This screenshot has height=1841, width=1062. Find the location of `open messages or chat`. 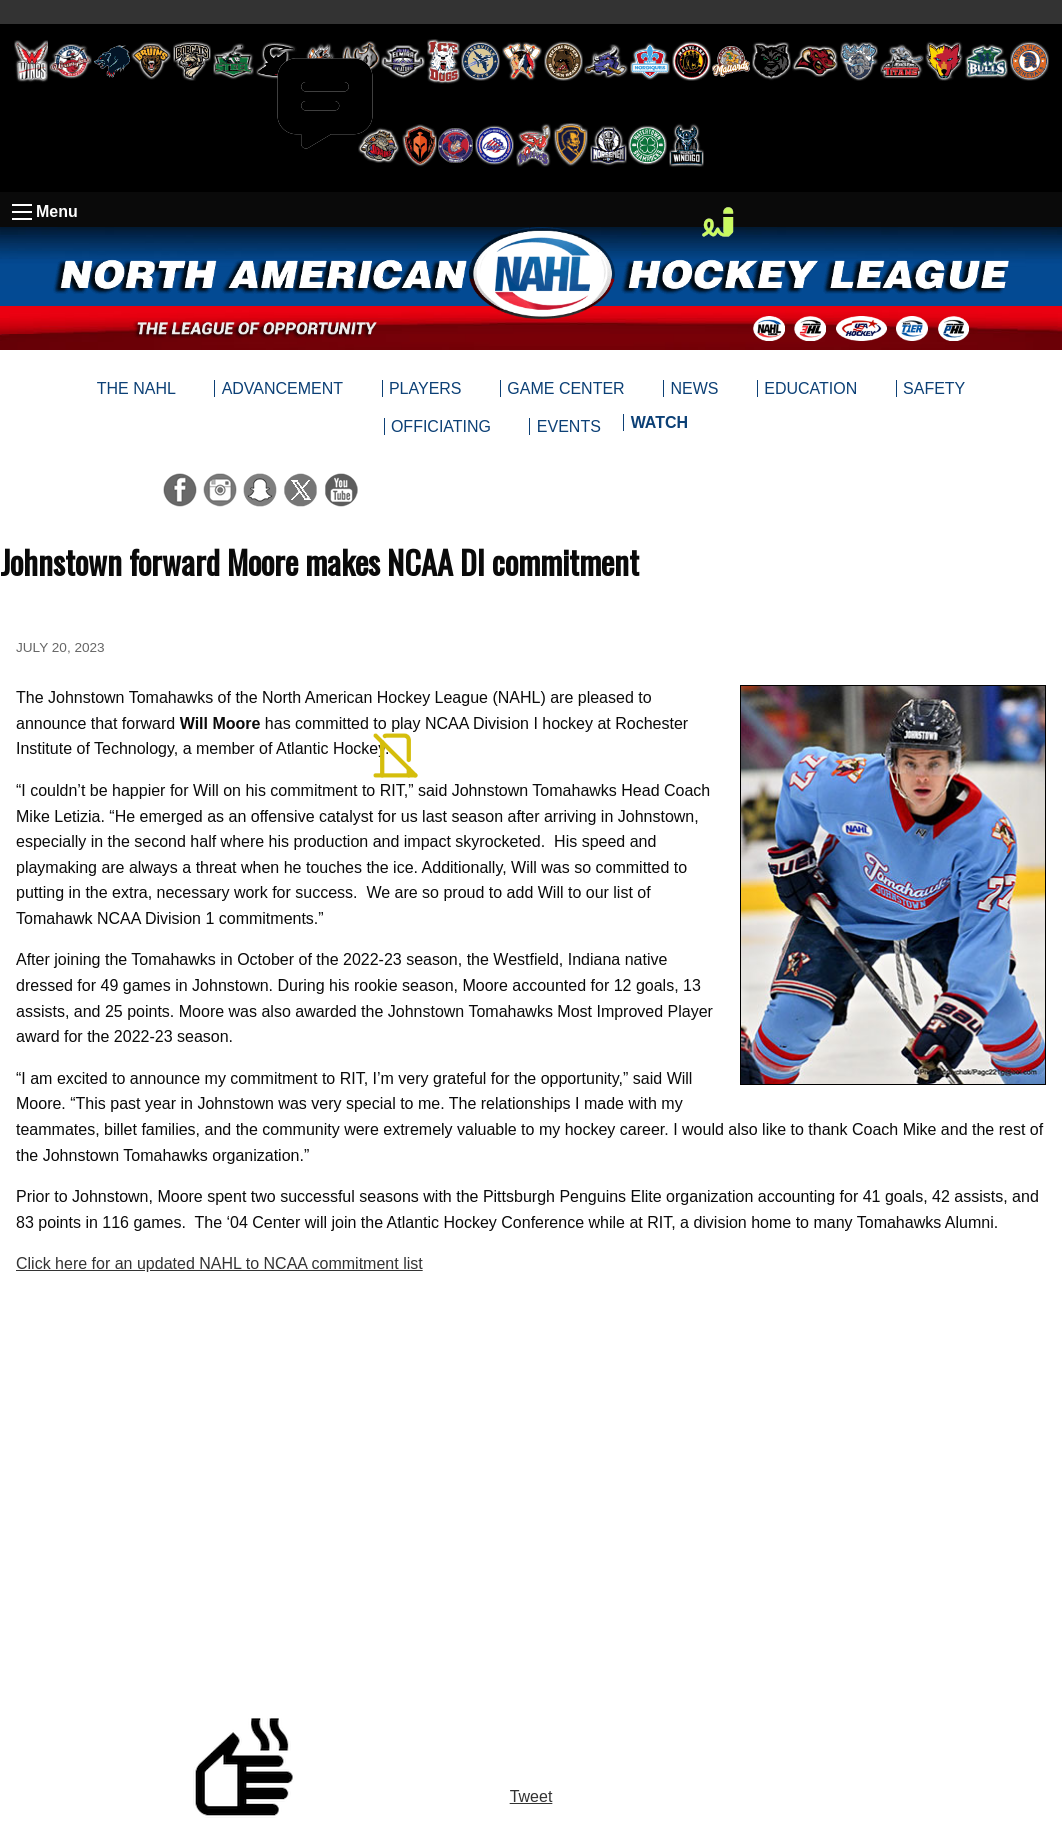

open messages or chat is located at coordinates (325, 101).